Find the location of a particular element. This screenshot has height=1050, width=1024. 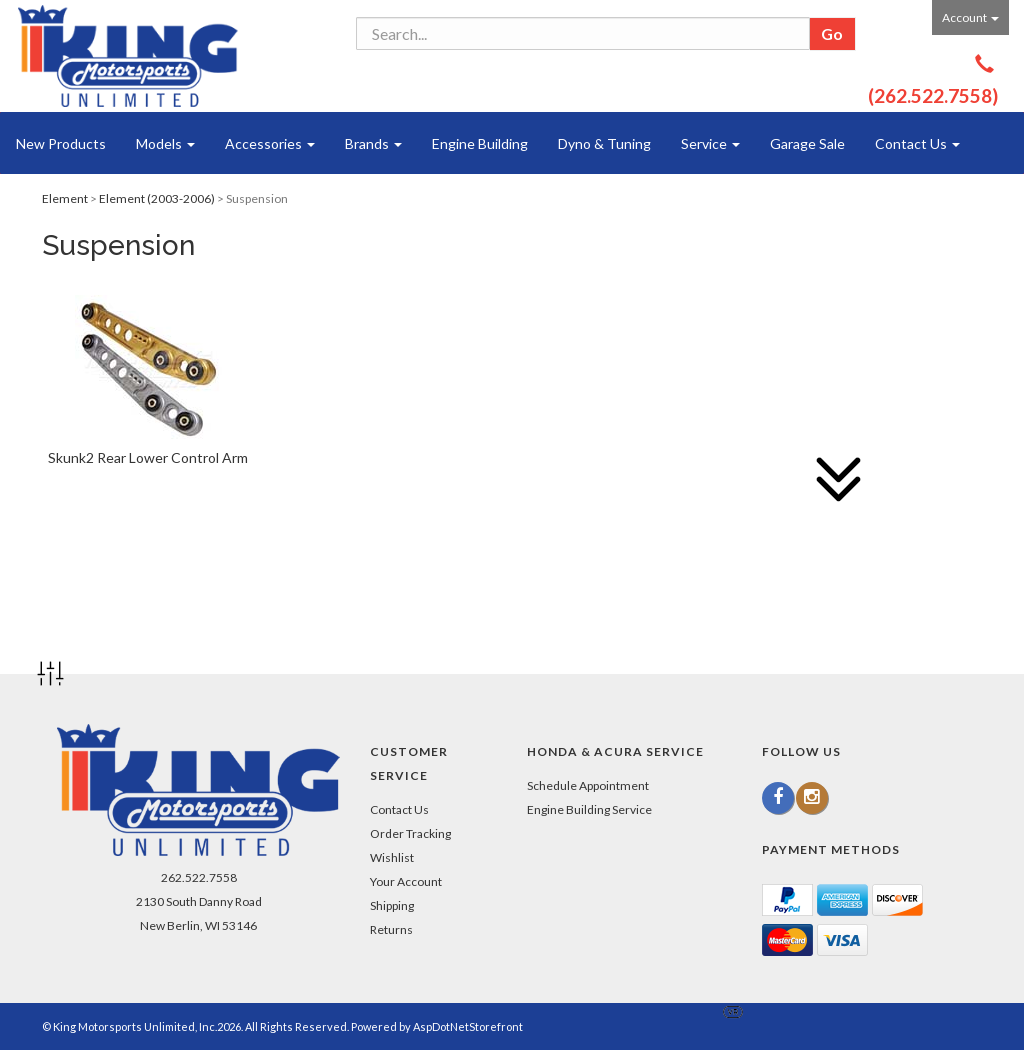

adjust settings or preferences is located at coordinates (50, 673).